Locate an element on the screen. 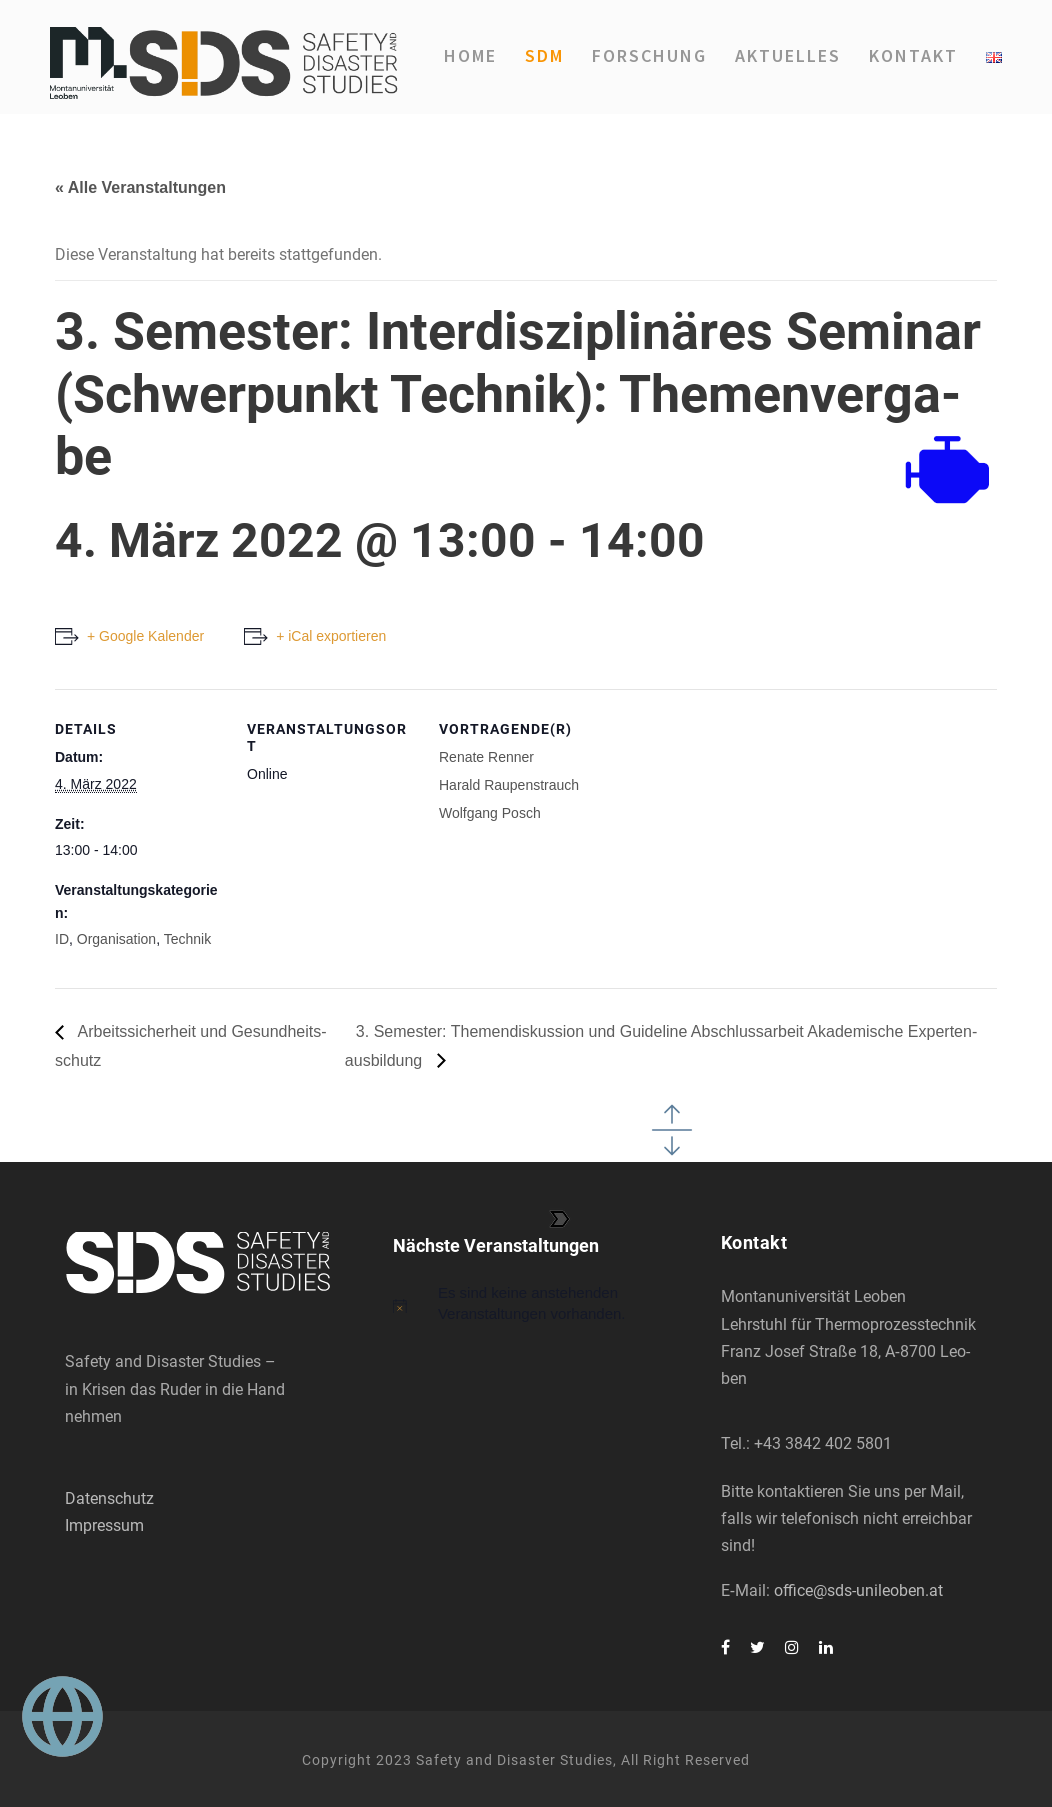 This screenshot has height=1807, width=1052. mark as important or priority is located at coordinates (559, 1219).